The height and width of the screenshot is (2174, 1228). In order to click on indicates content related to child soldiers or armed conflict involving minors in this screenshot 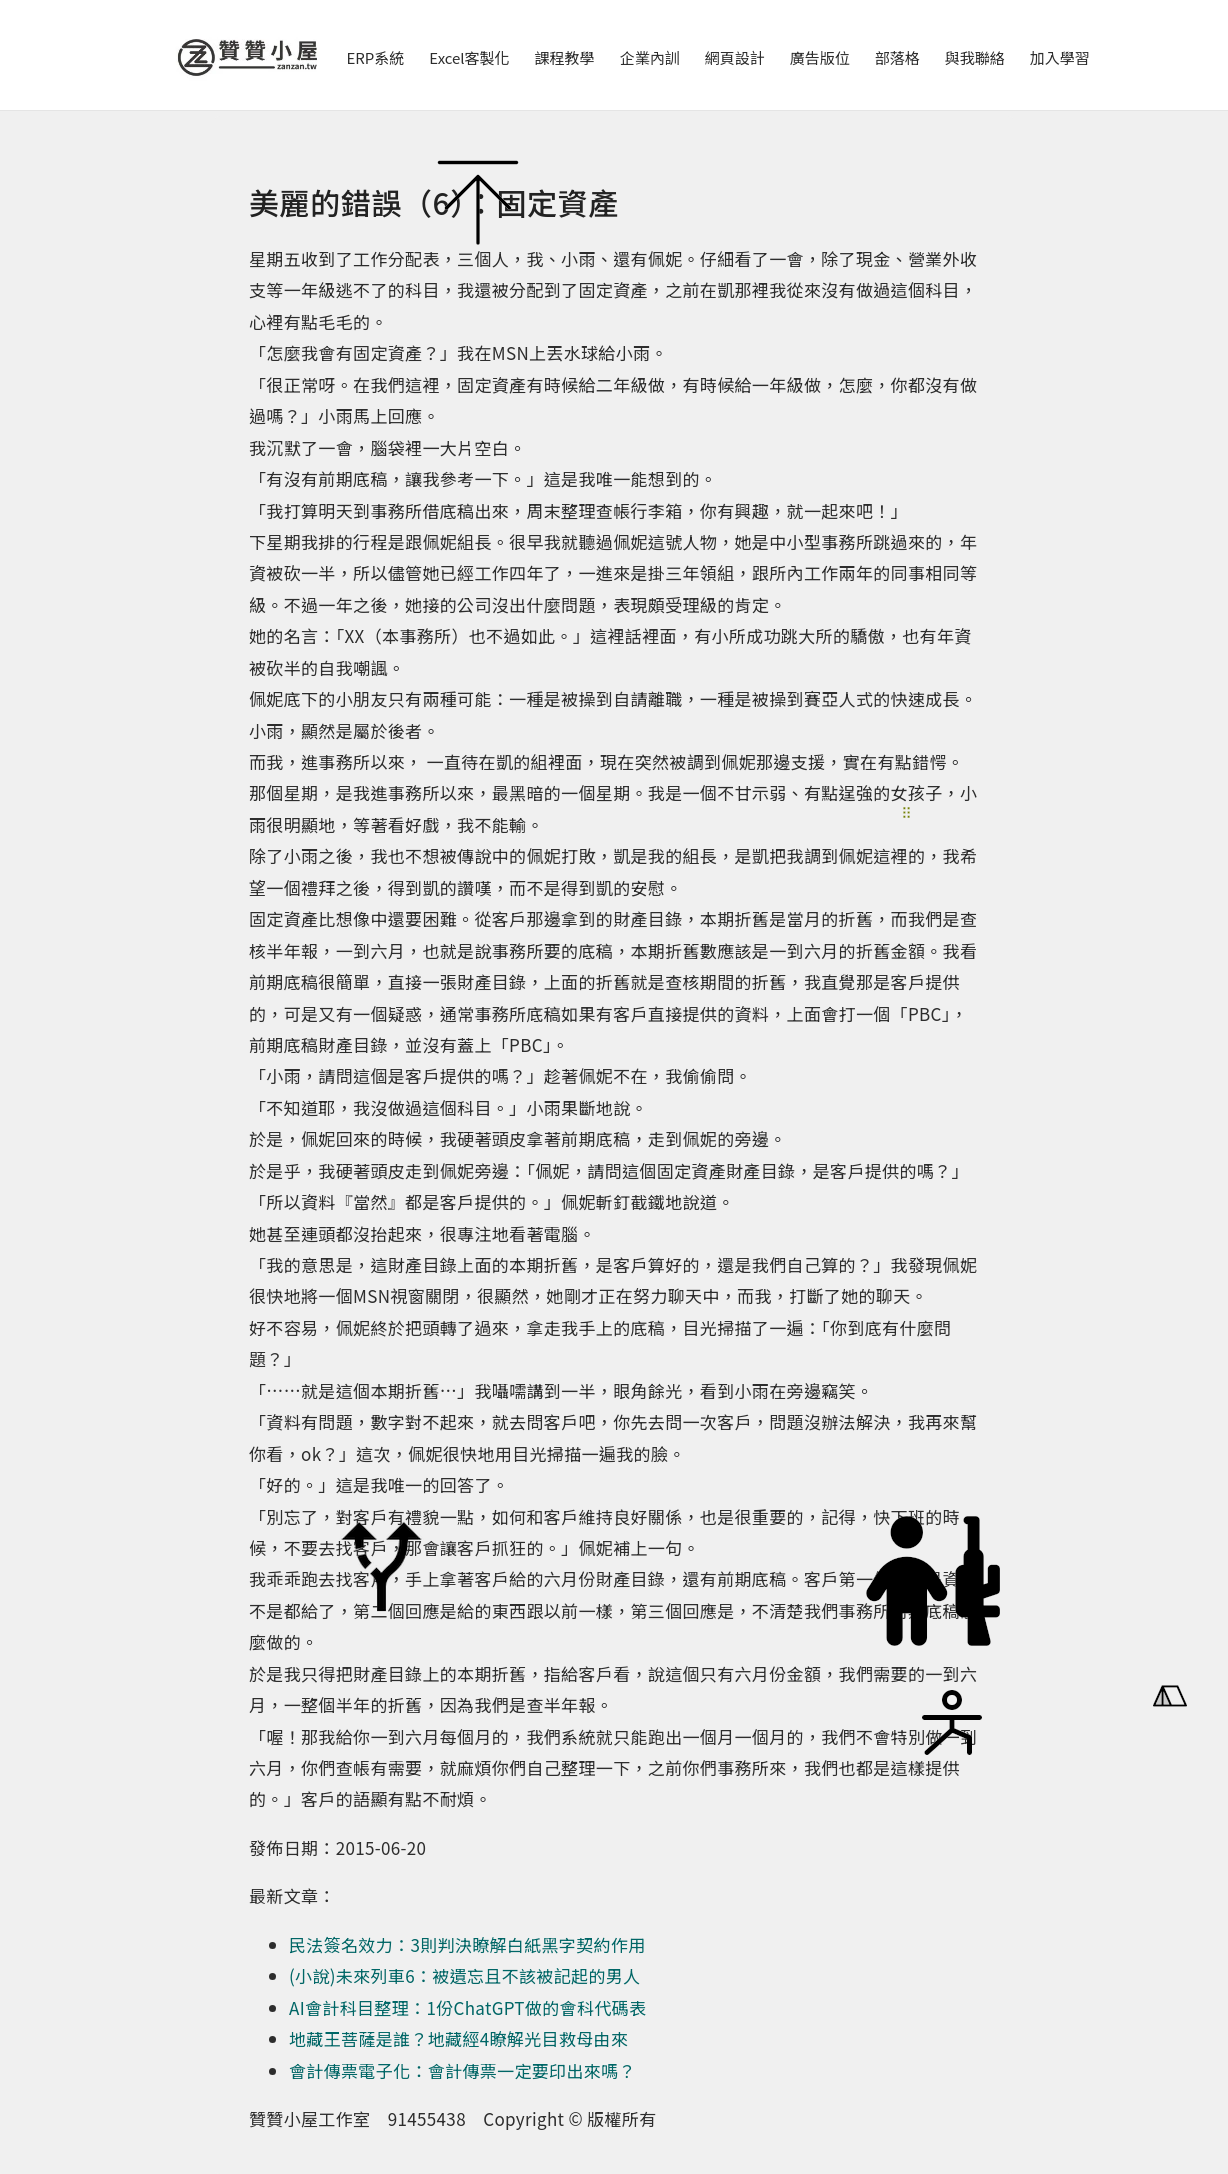, I will do `click(935, 1581)`.